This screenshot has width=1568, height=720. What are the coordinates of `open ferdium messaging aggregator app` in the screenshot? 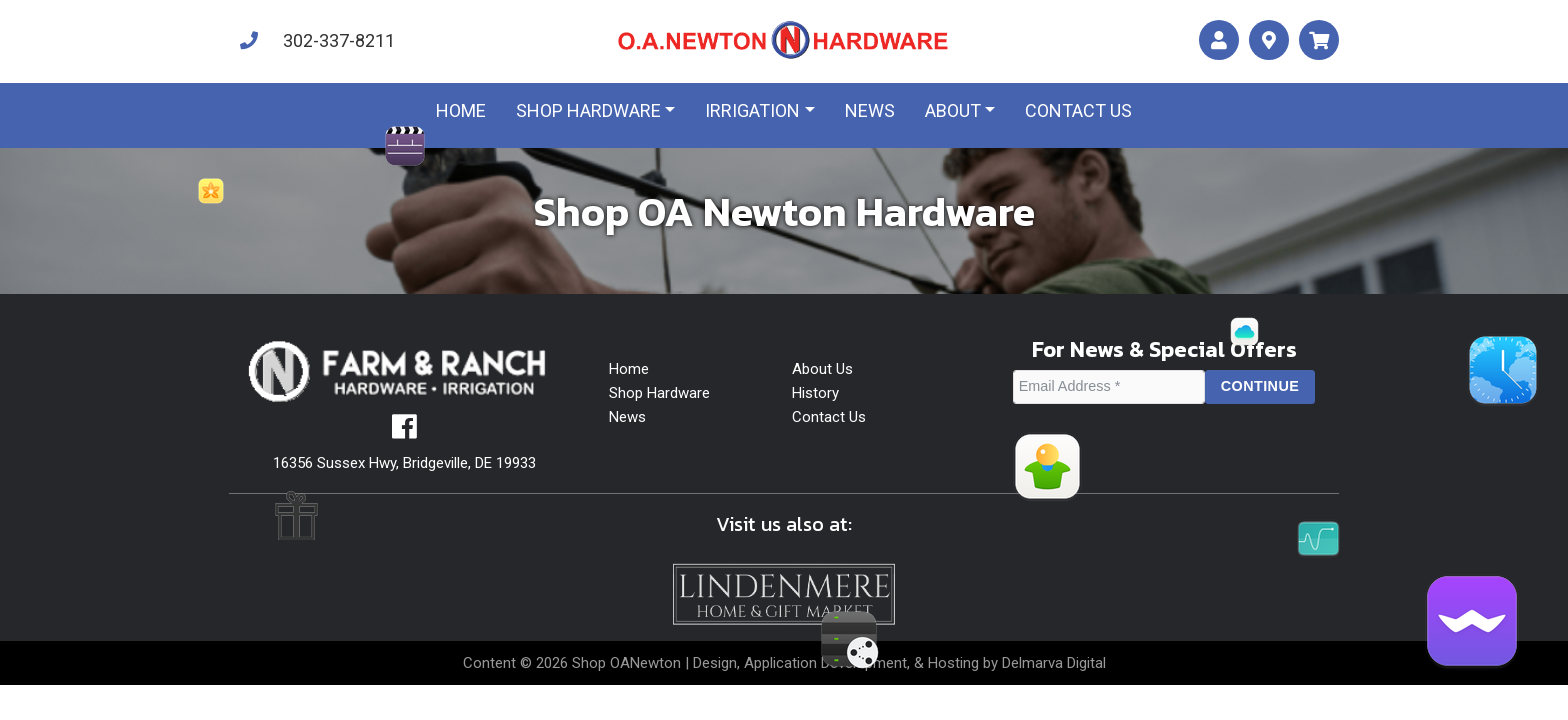 It's located at (1472, 621).